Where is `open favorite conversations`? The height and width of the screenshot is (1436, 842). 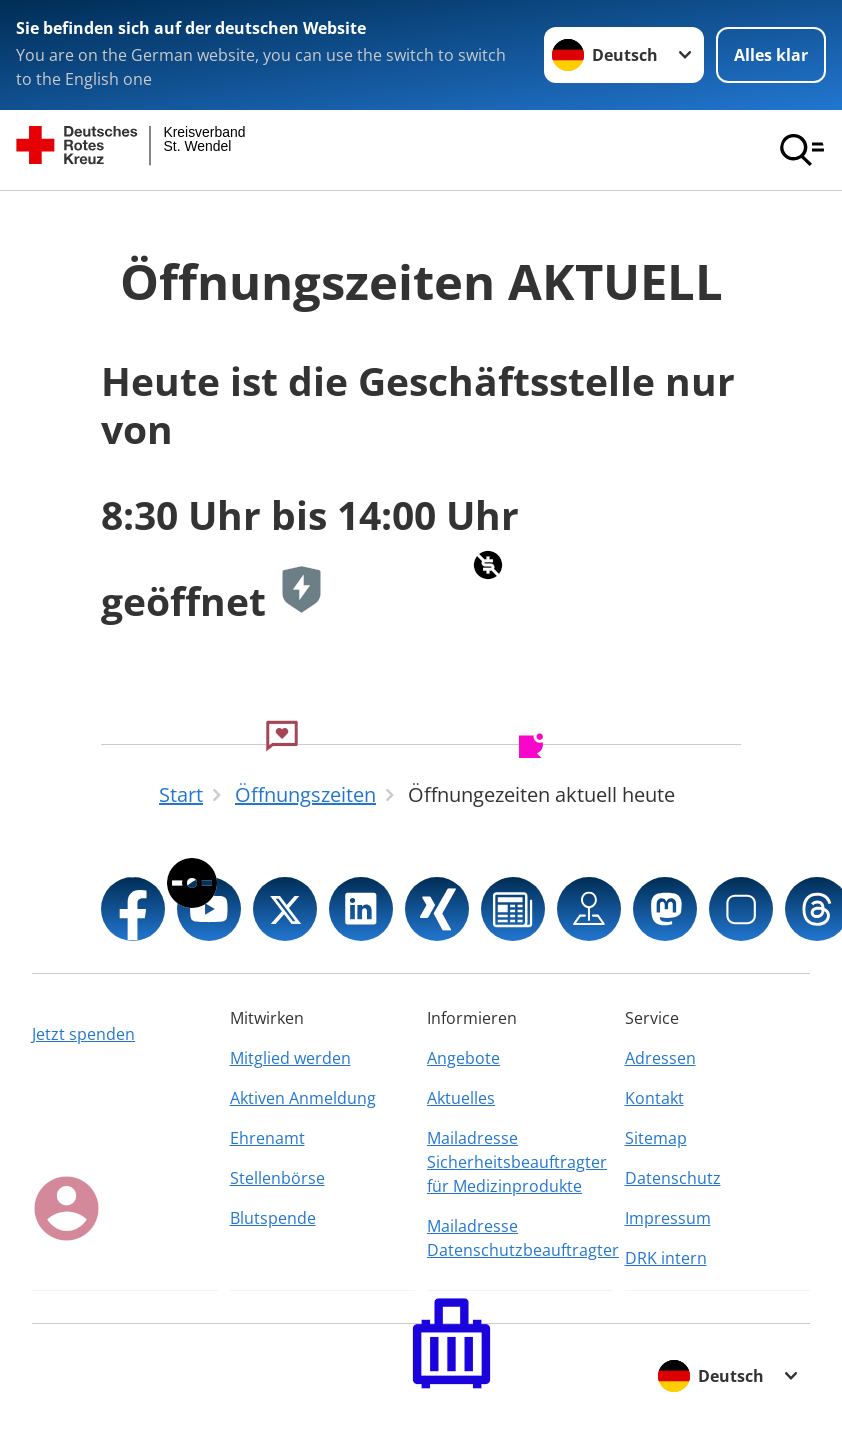 open favorite conversations is located at coordinates (282, 735).